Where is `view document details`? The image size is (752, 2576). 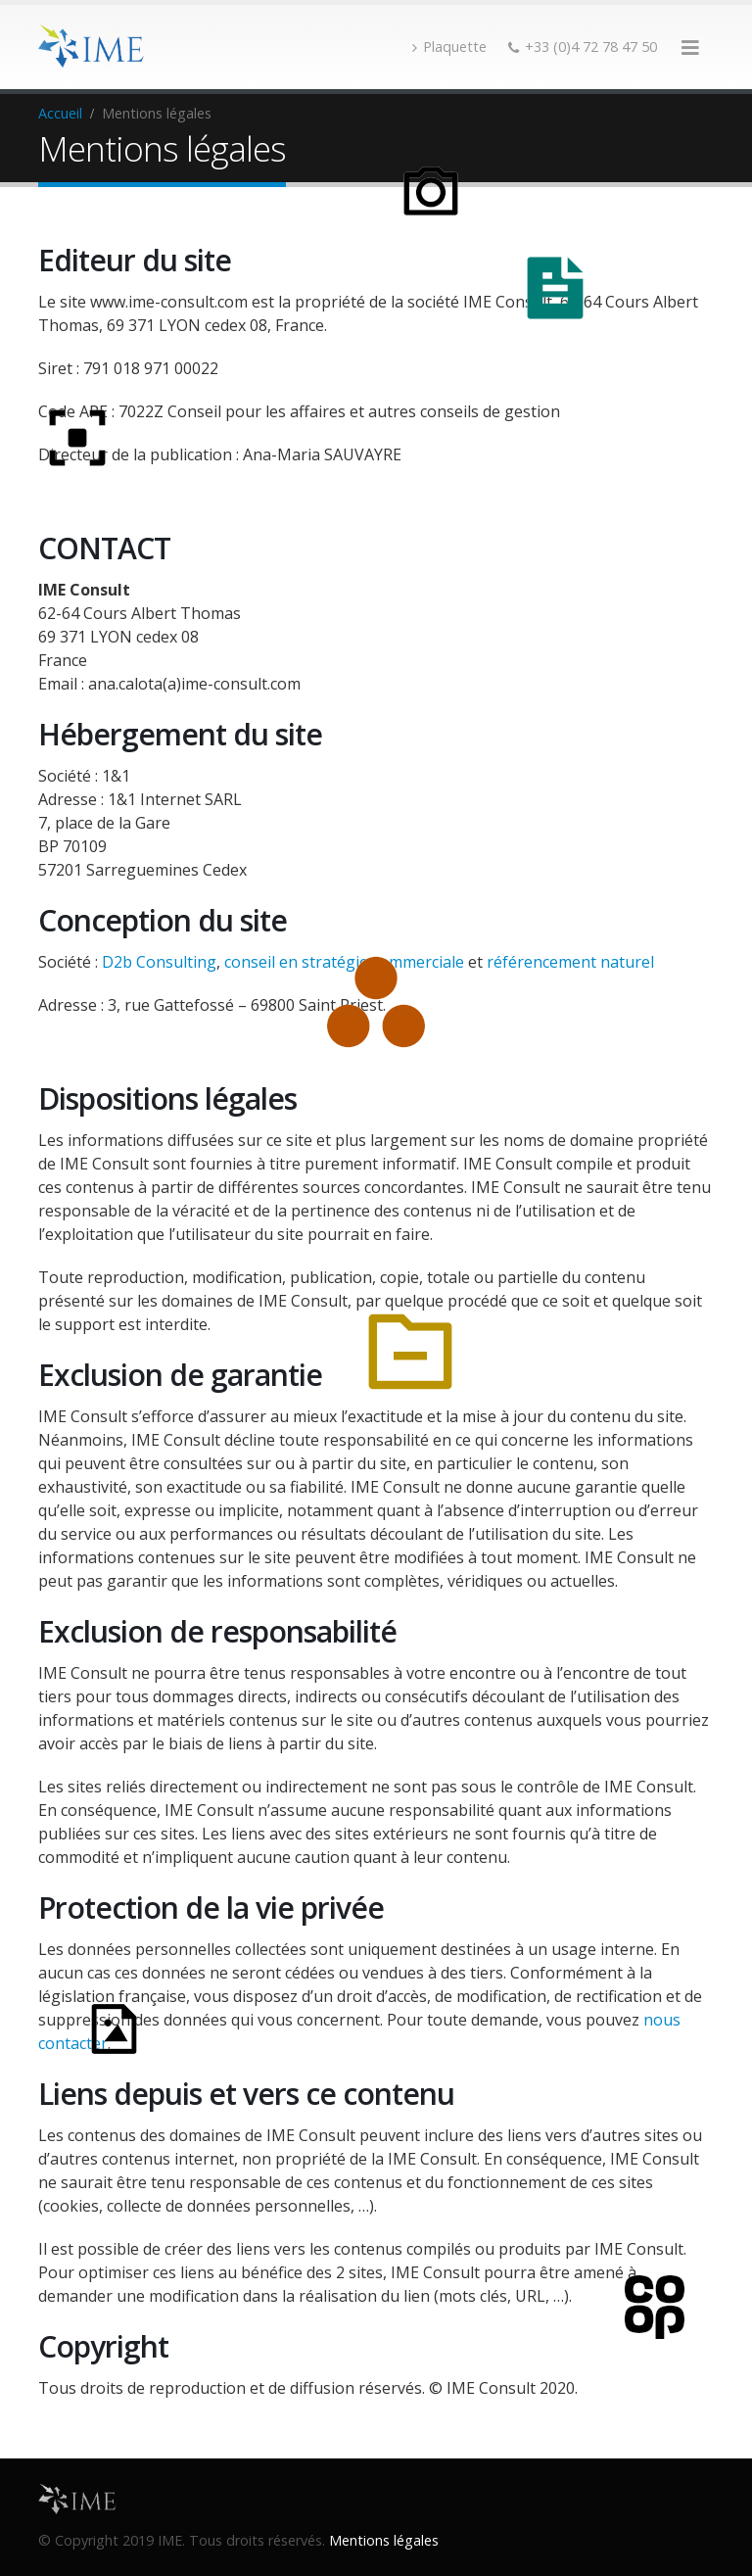
view document details is located at coordinates (555, 288).